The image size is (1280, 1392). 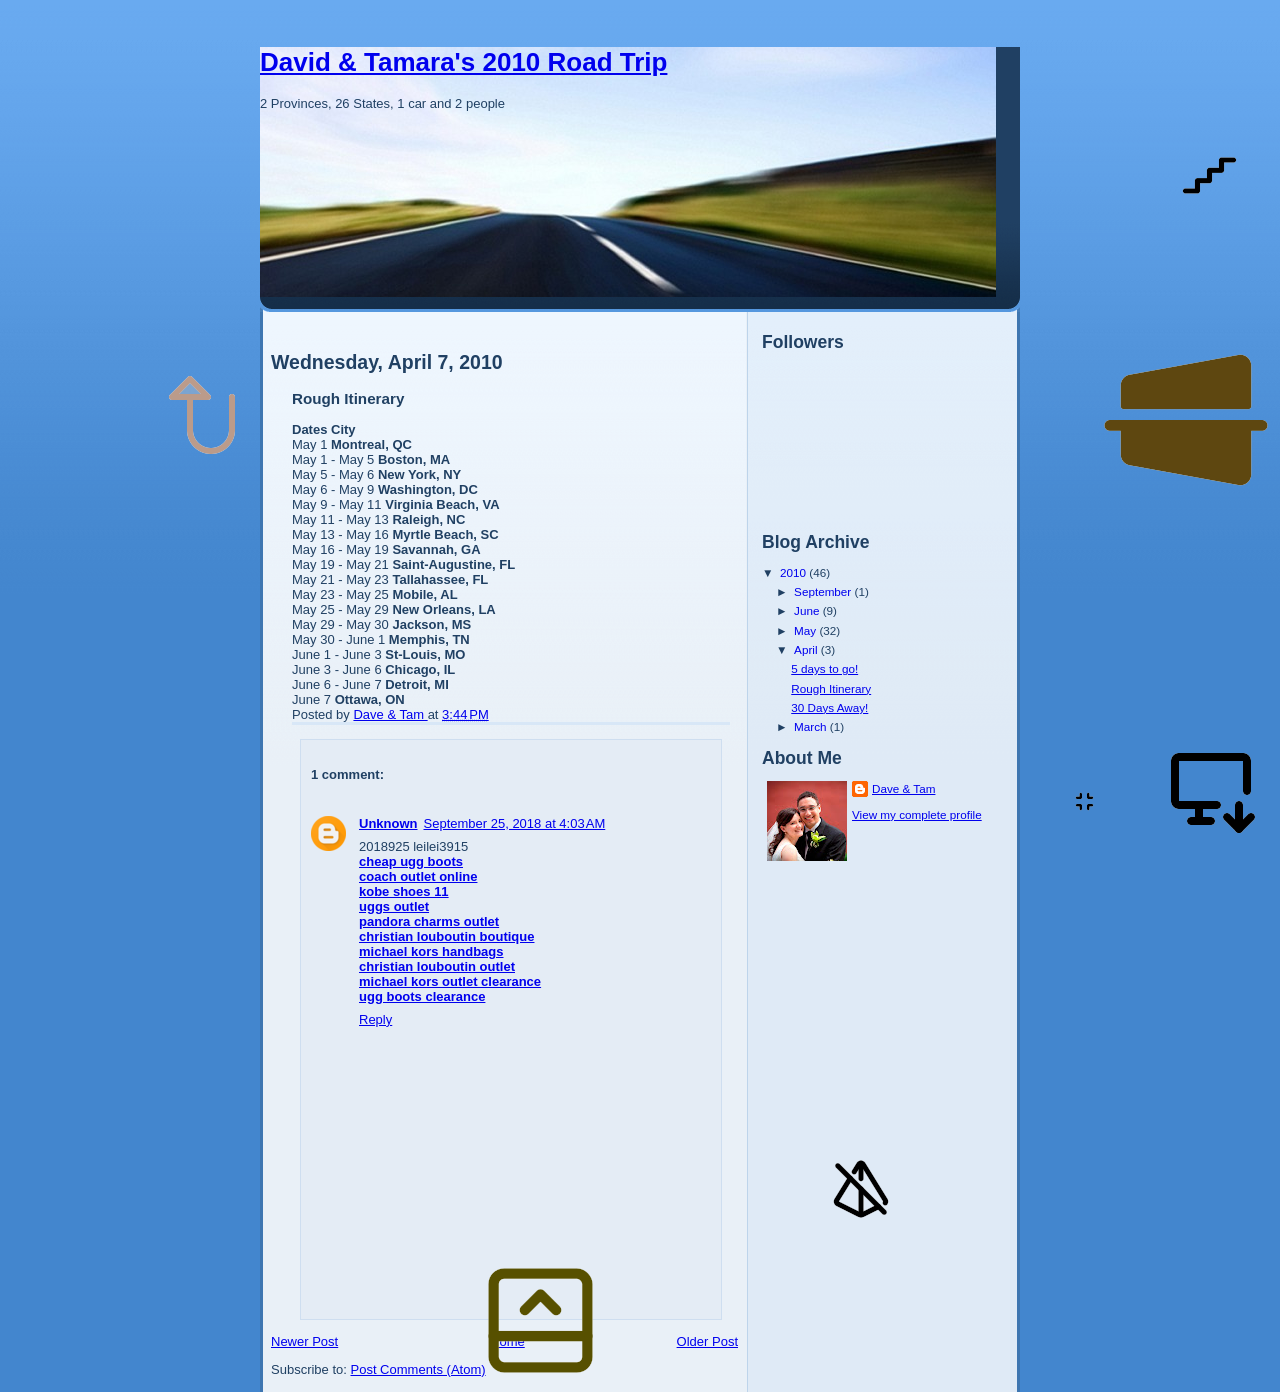 I want to click on compress or reduce content size, so click(x=1084, y=801).